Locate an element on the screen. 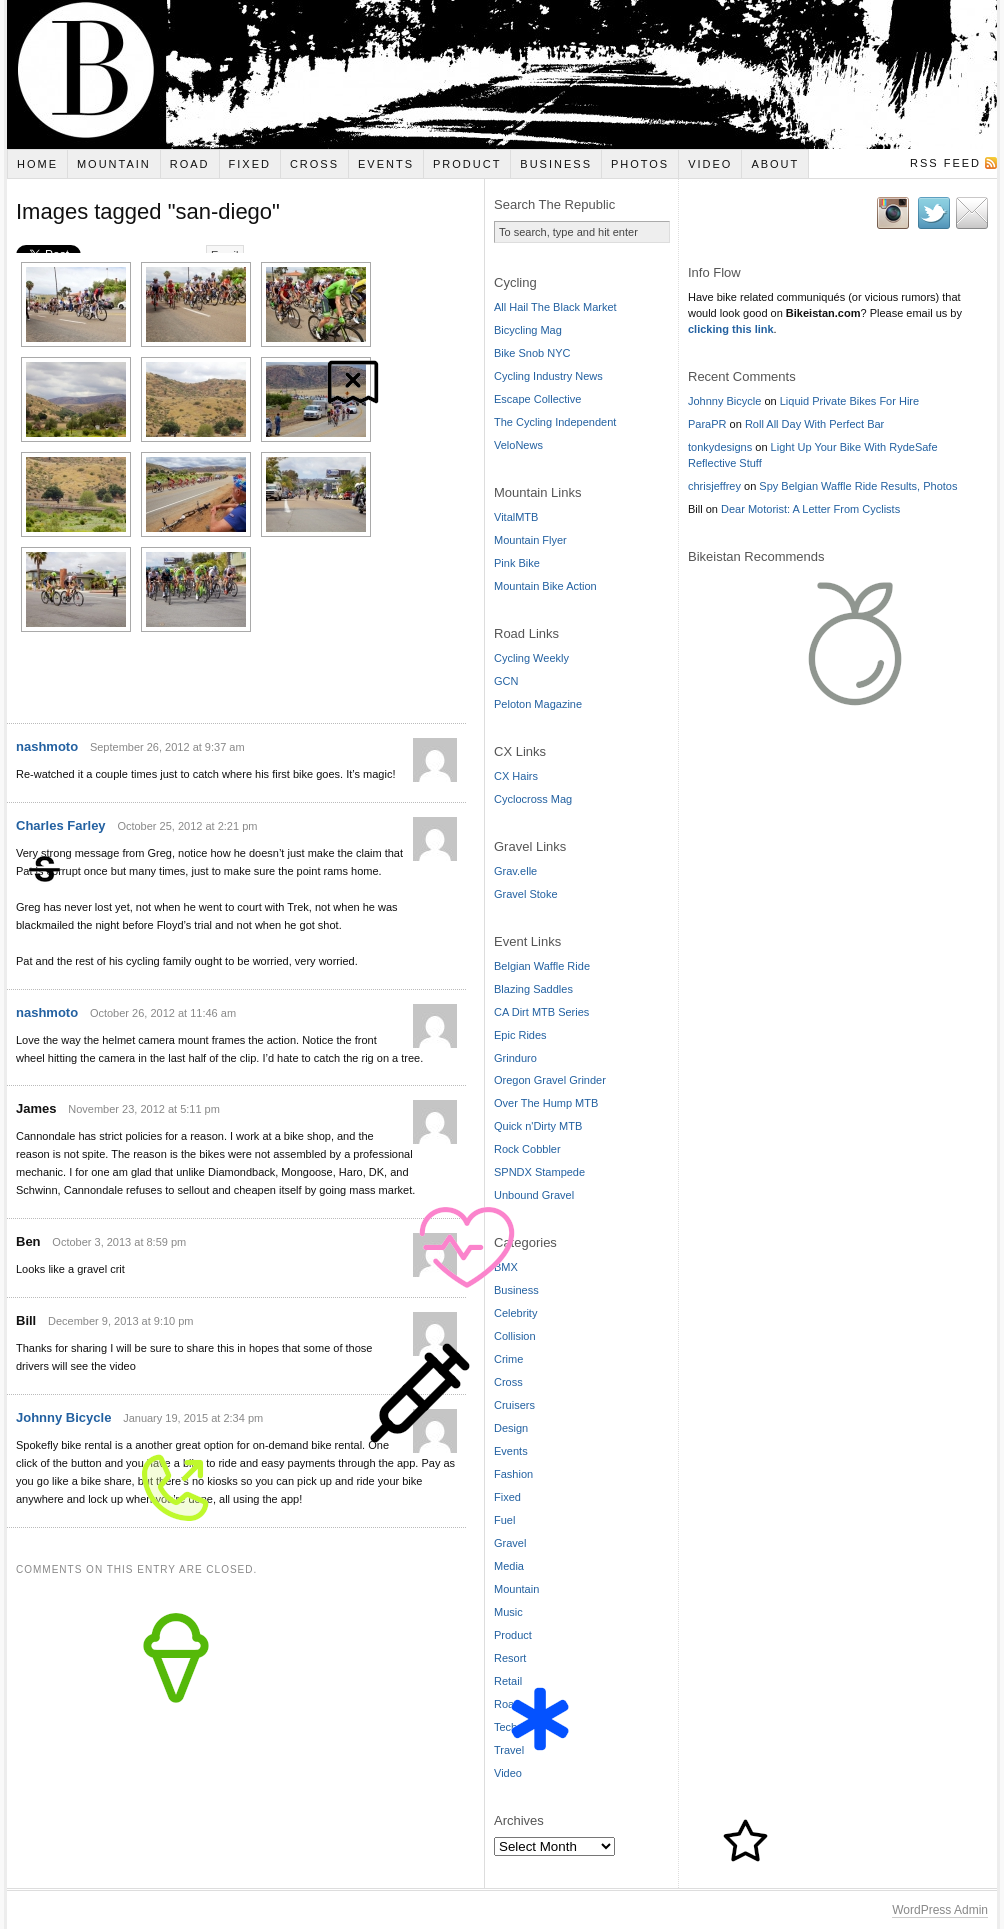 Image resolution: width=1004 pixels, height=1929 pixels. add item to favorites is located at coordinates (745, 1842).